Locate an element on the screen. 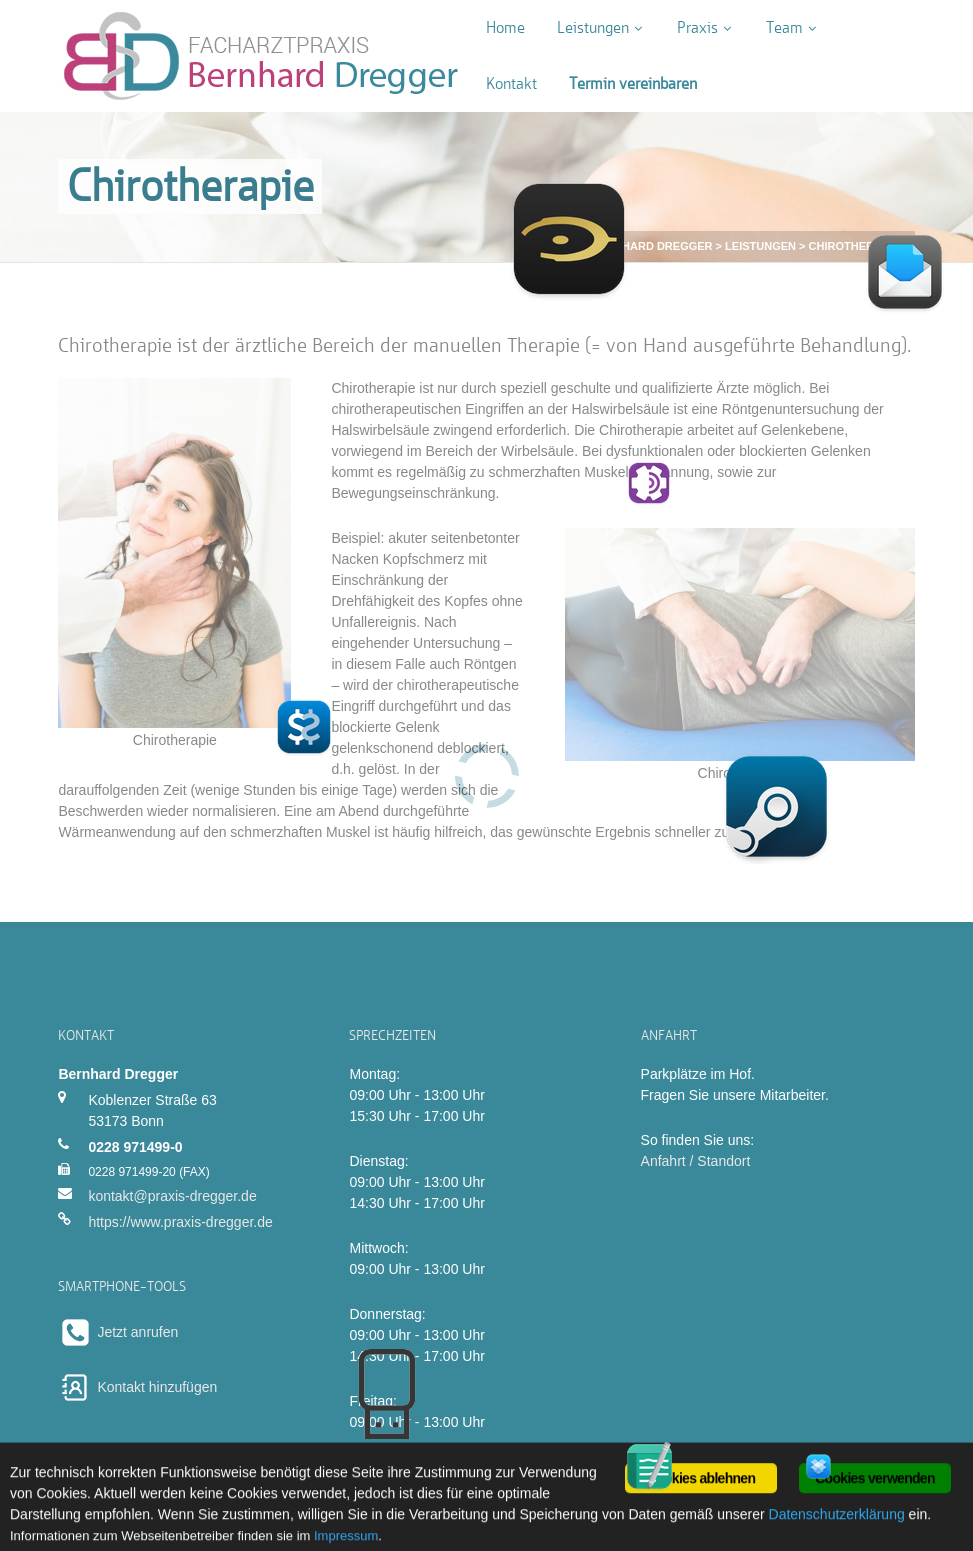 Image resolution: width=973 pixels, height=1551 pixels. open carburetor app settings is located at coordinates (649, 483).